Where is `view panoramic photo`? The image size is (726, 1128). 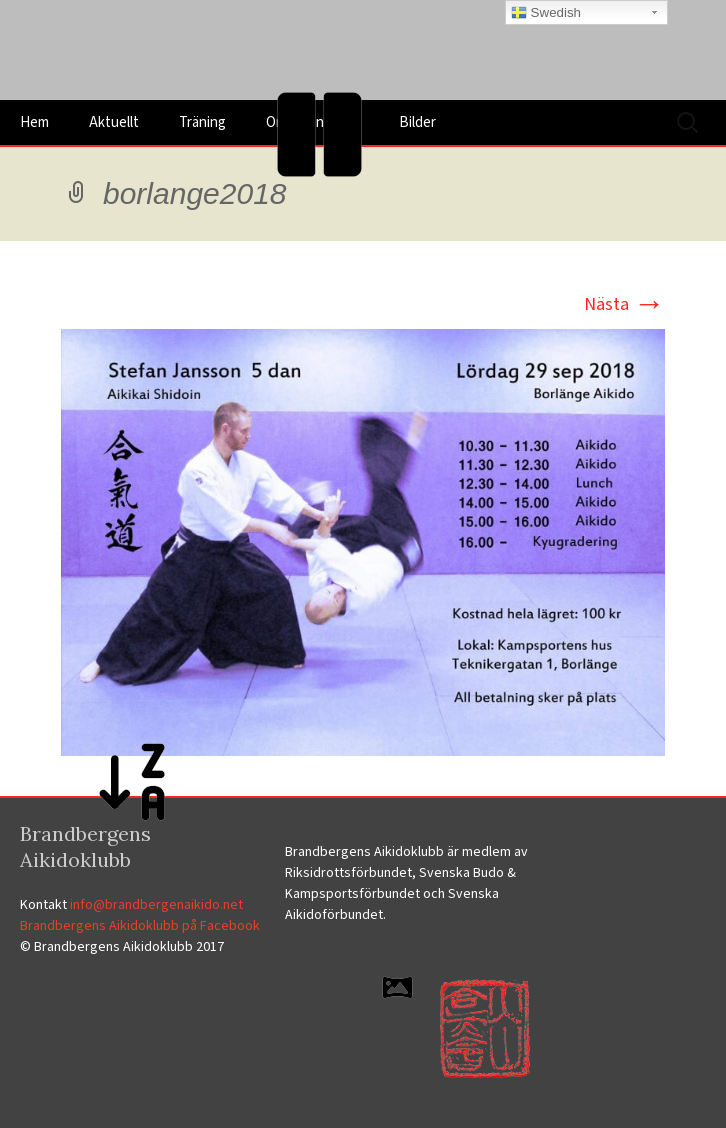
view panoramic photo is located at coordinates (397, 987).